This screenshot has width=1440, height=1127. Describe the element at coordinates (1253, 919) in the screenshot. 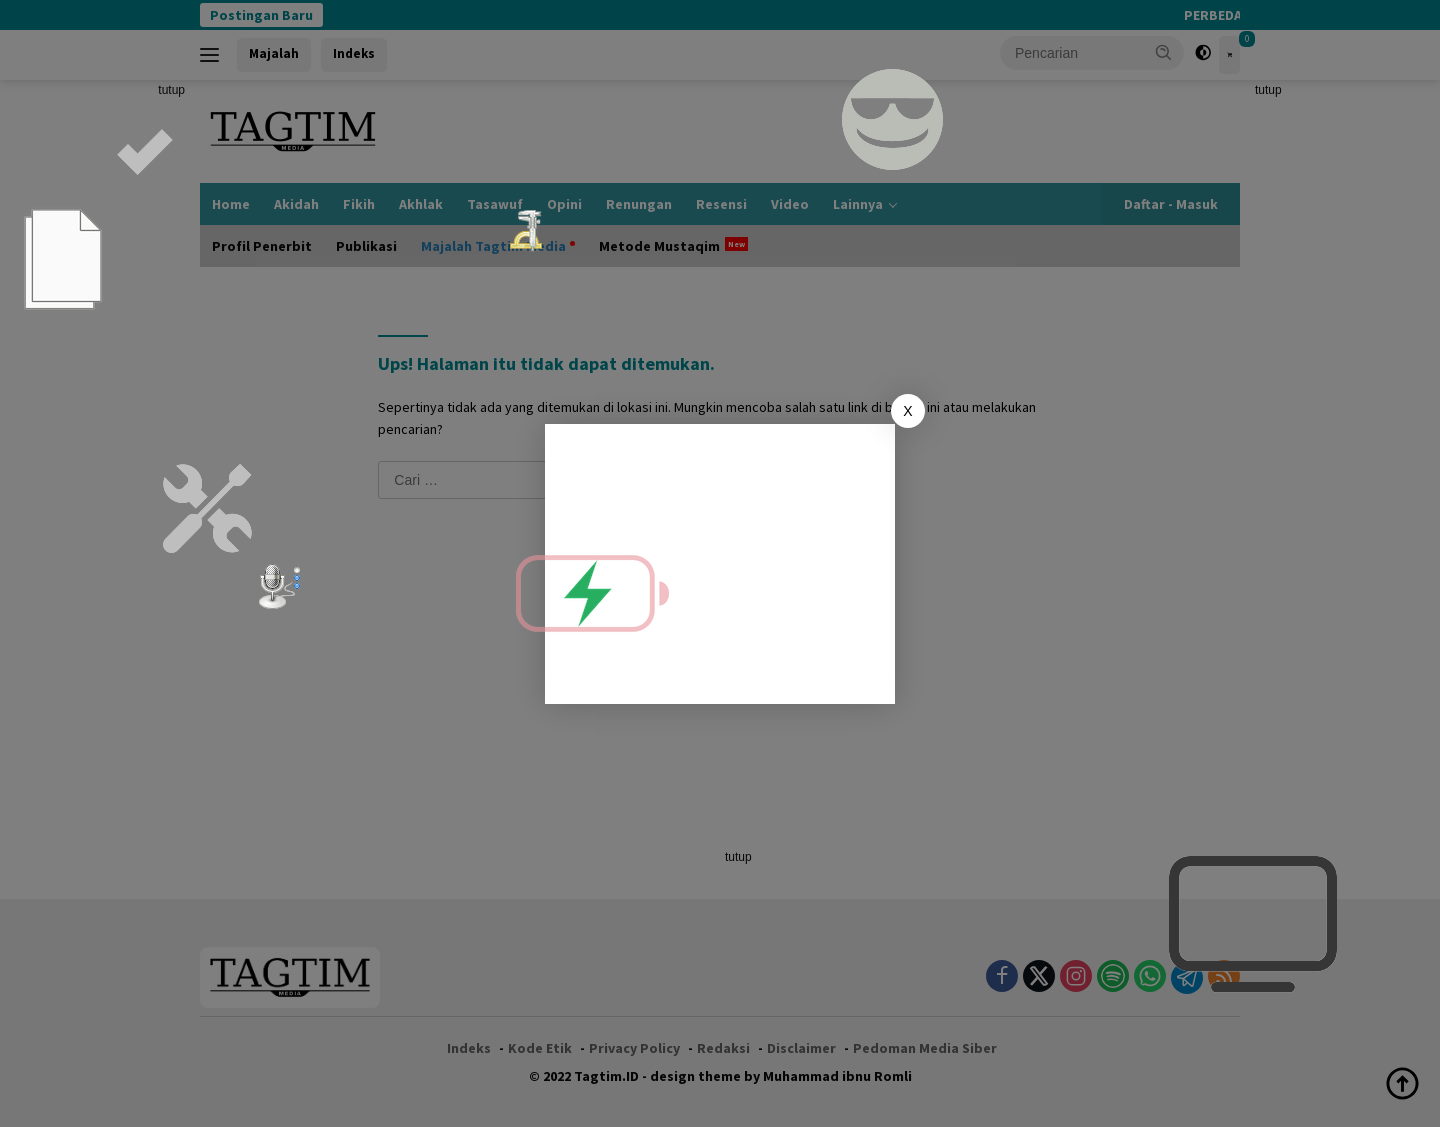

I see `indicates a desktop computer or workstation` at that location.